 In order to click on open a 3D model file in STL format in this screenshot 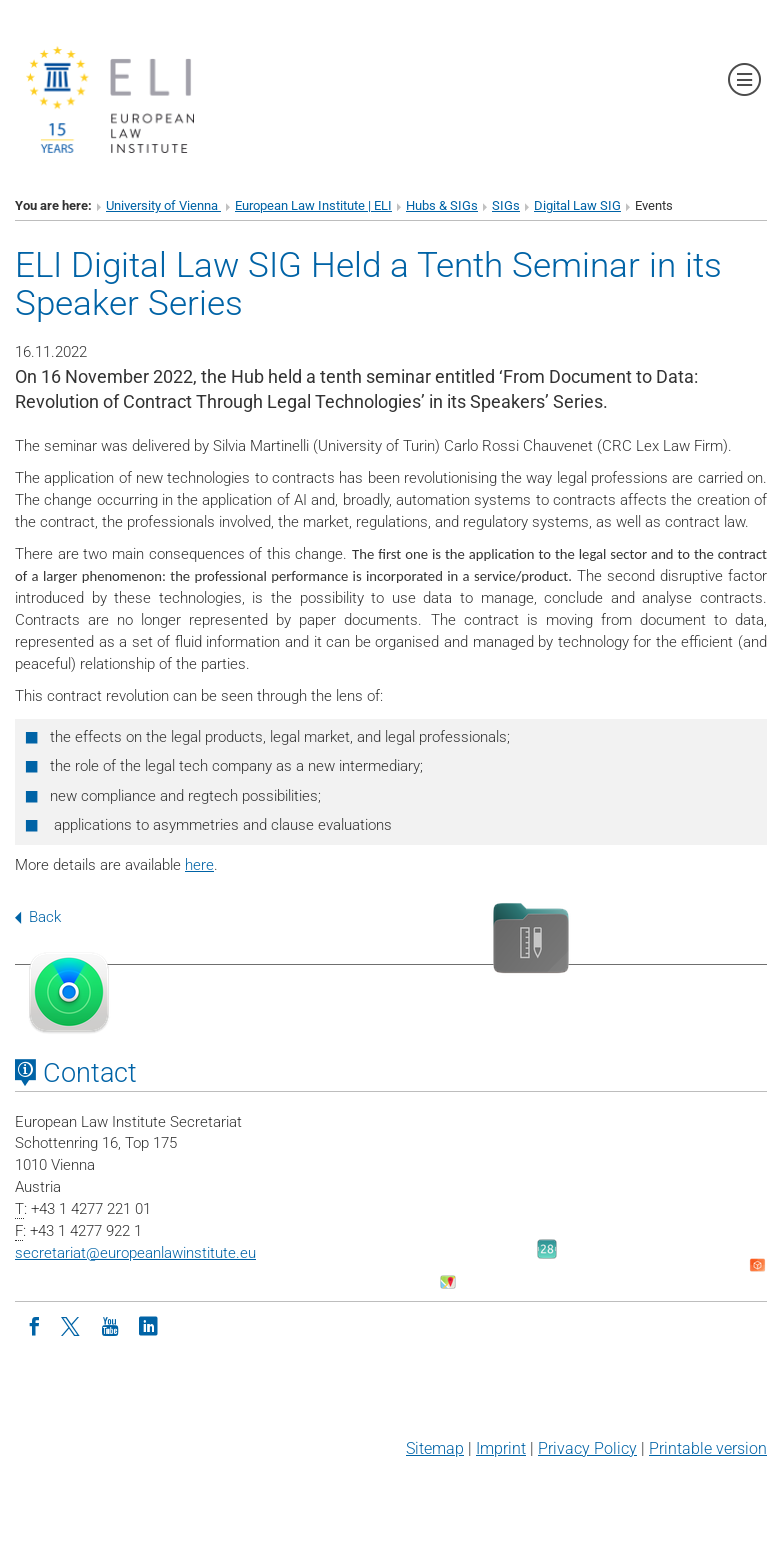, I will do `click(757, 1264)`.